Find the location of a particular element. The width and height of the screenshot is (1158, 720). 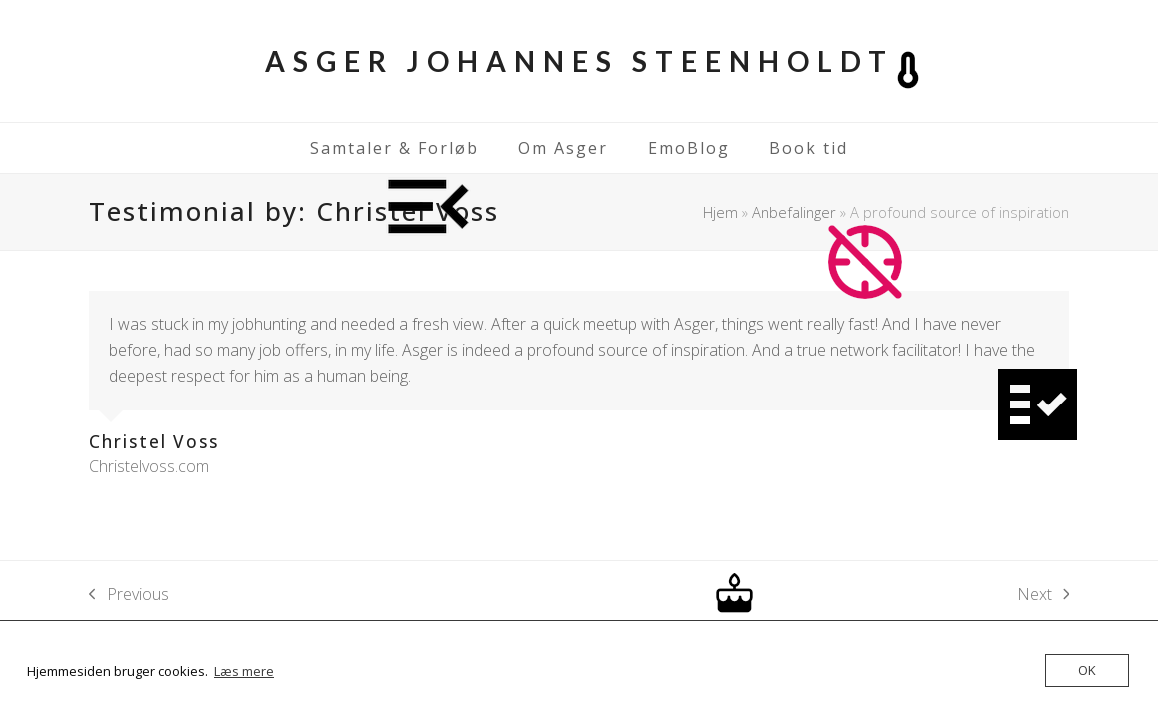

indicates high temperature or maximum heat level is located at coordinates (908, 70).